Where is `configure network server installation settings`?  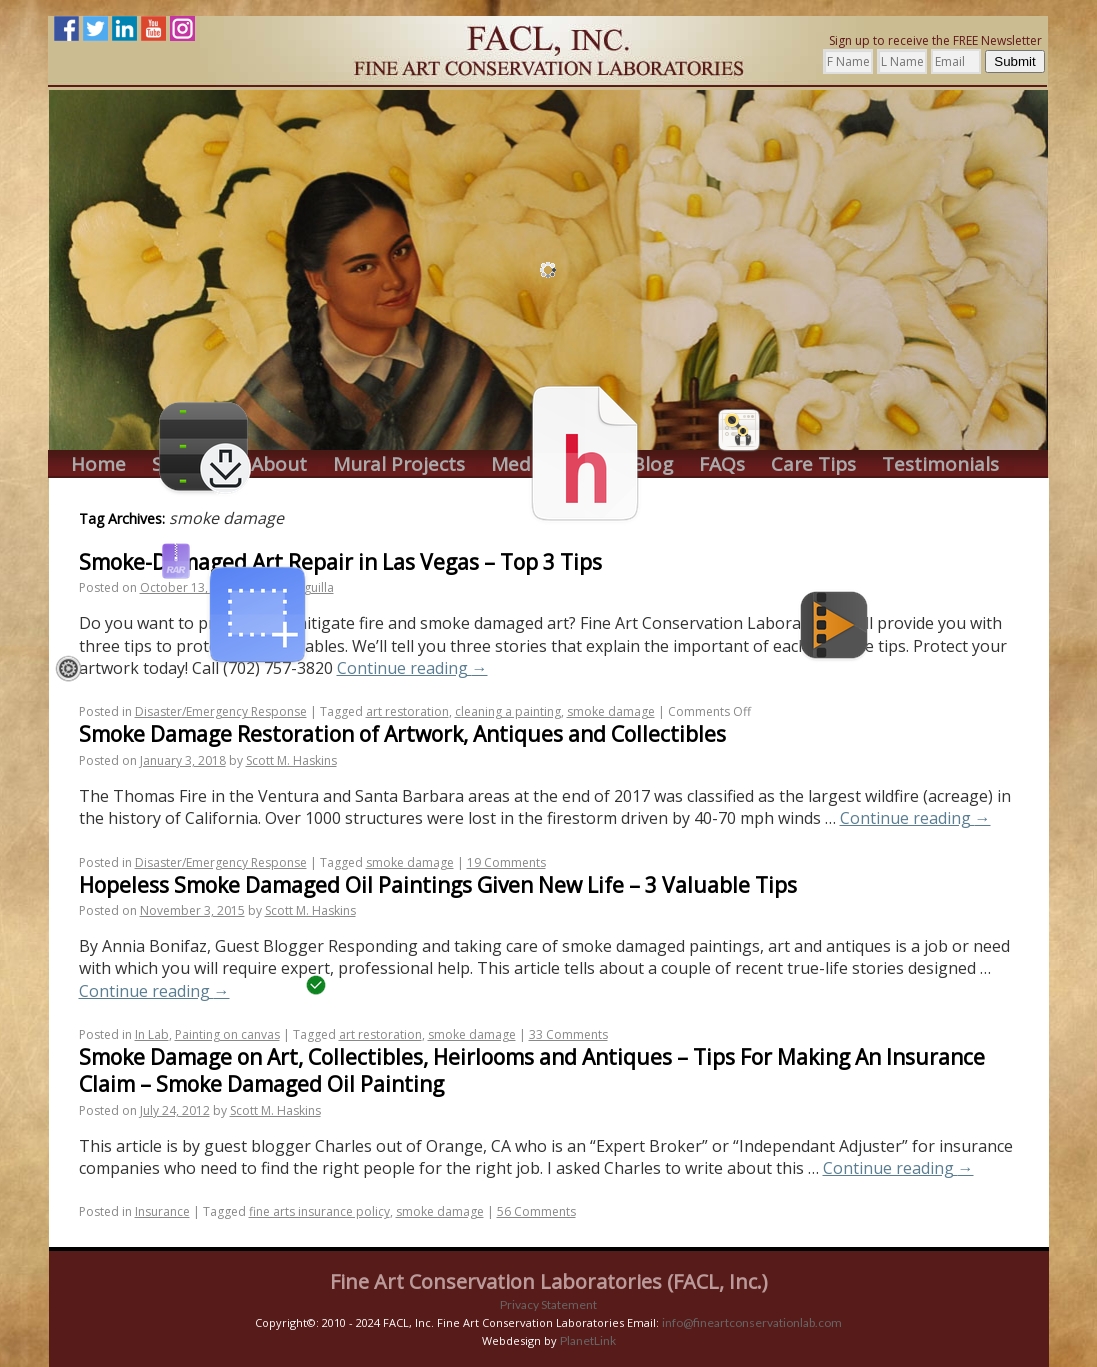
configure network server installation settings is located at coordinates (203, 446).